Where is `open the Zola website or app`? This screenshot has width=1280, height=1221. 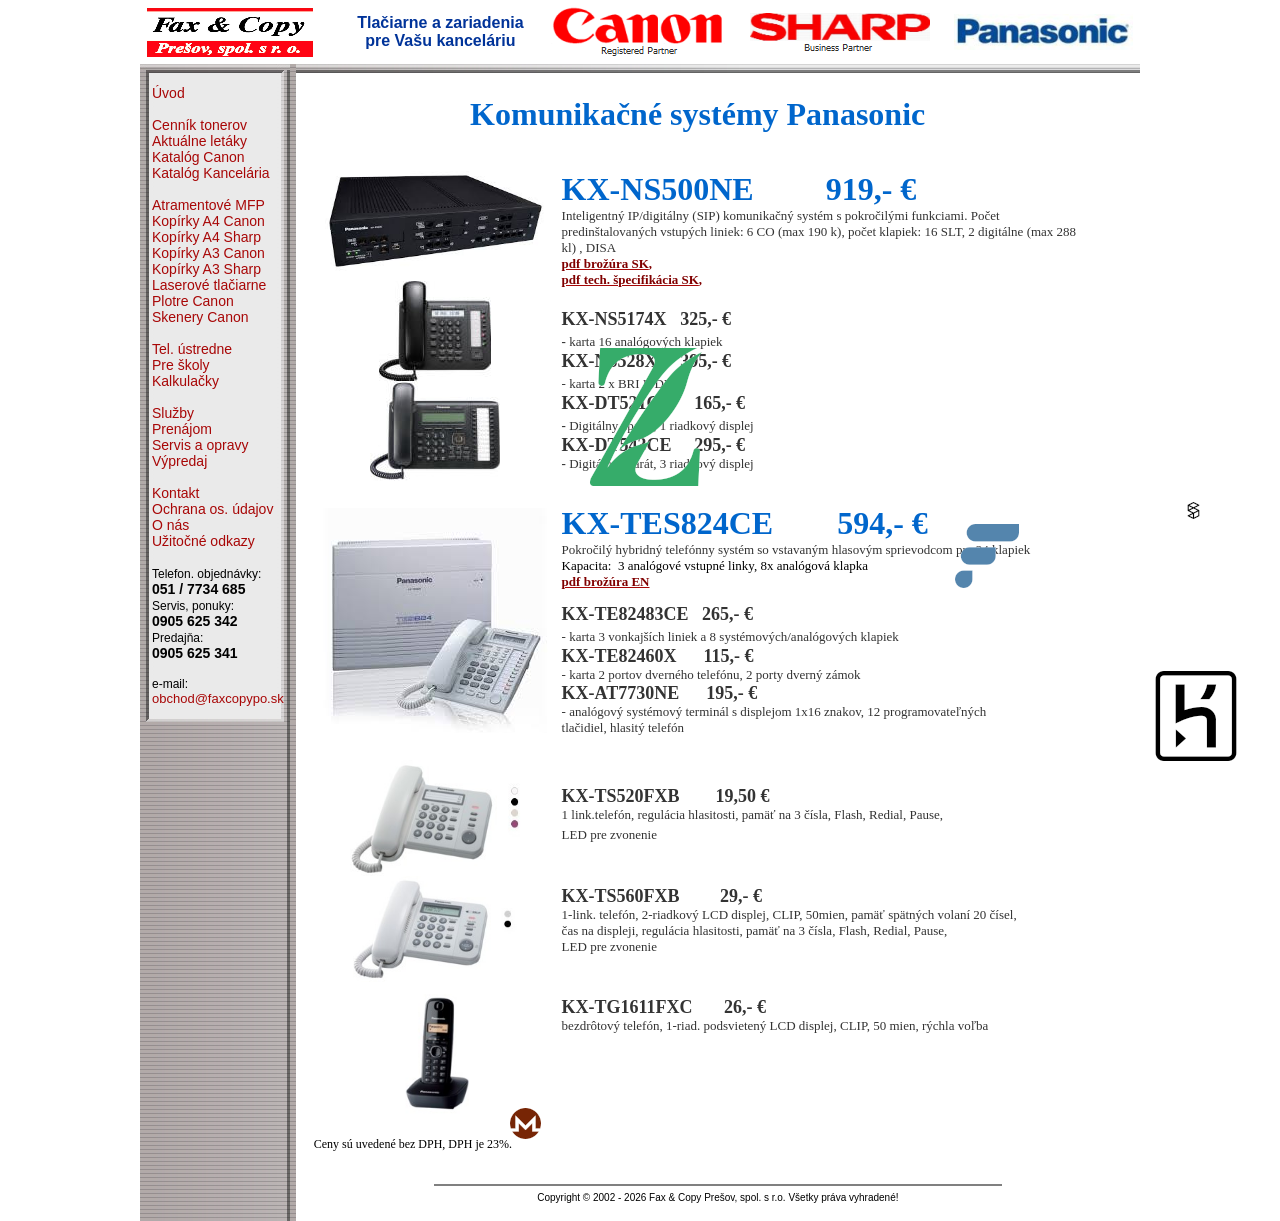 open the Zola website or app is located at coordinates (646, 417).